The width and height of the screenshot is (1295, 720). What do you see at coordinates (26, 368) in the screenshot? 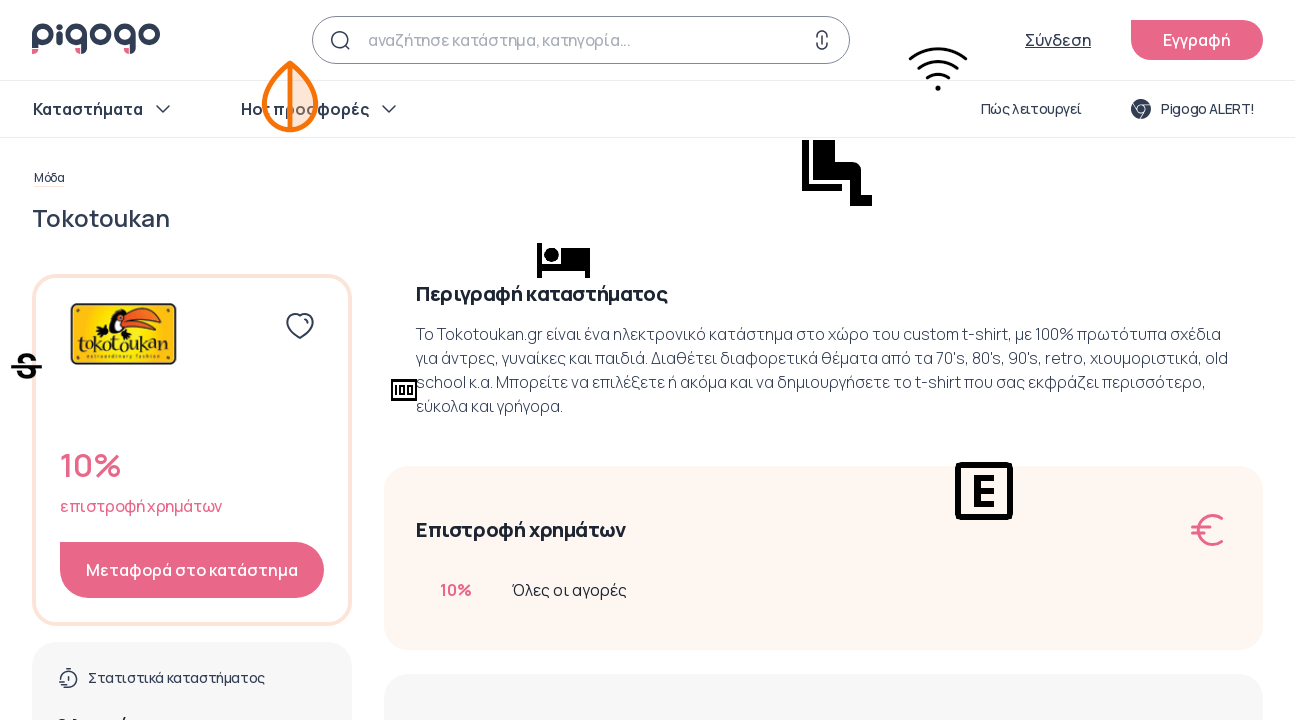
I see `apply strikethrough formatting to selected text` at bounding box center [26, 368].